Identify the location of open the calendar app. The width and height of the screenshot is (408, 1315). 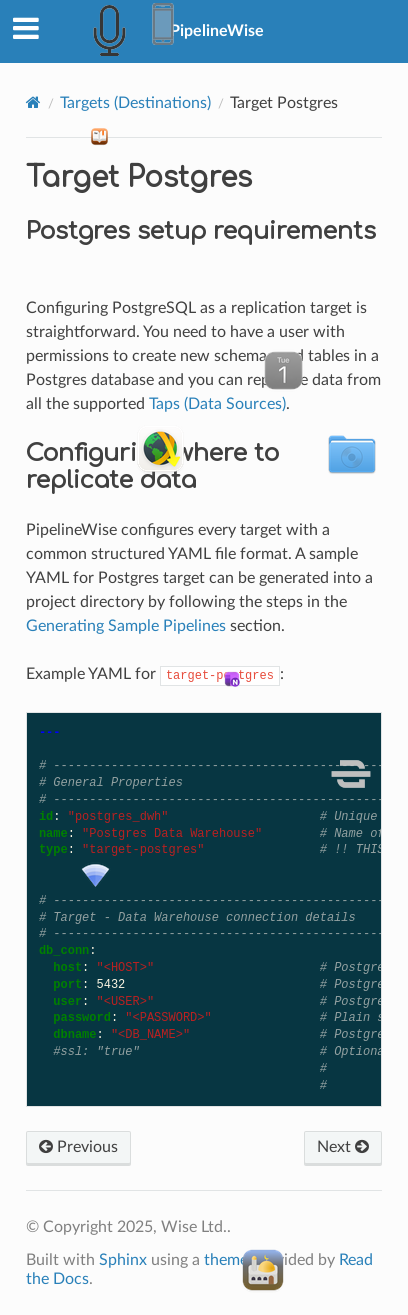
(283, 370).